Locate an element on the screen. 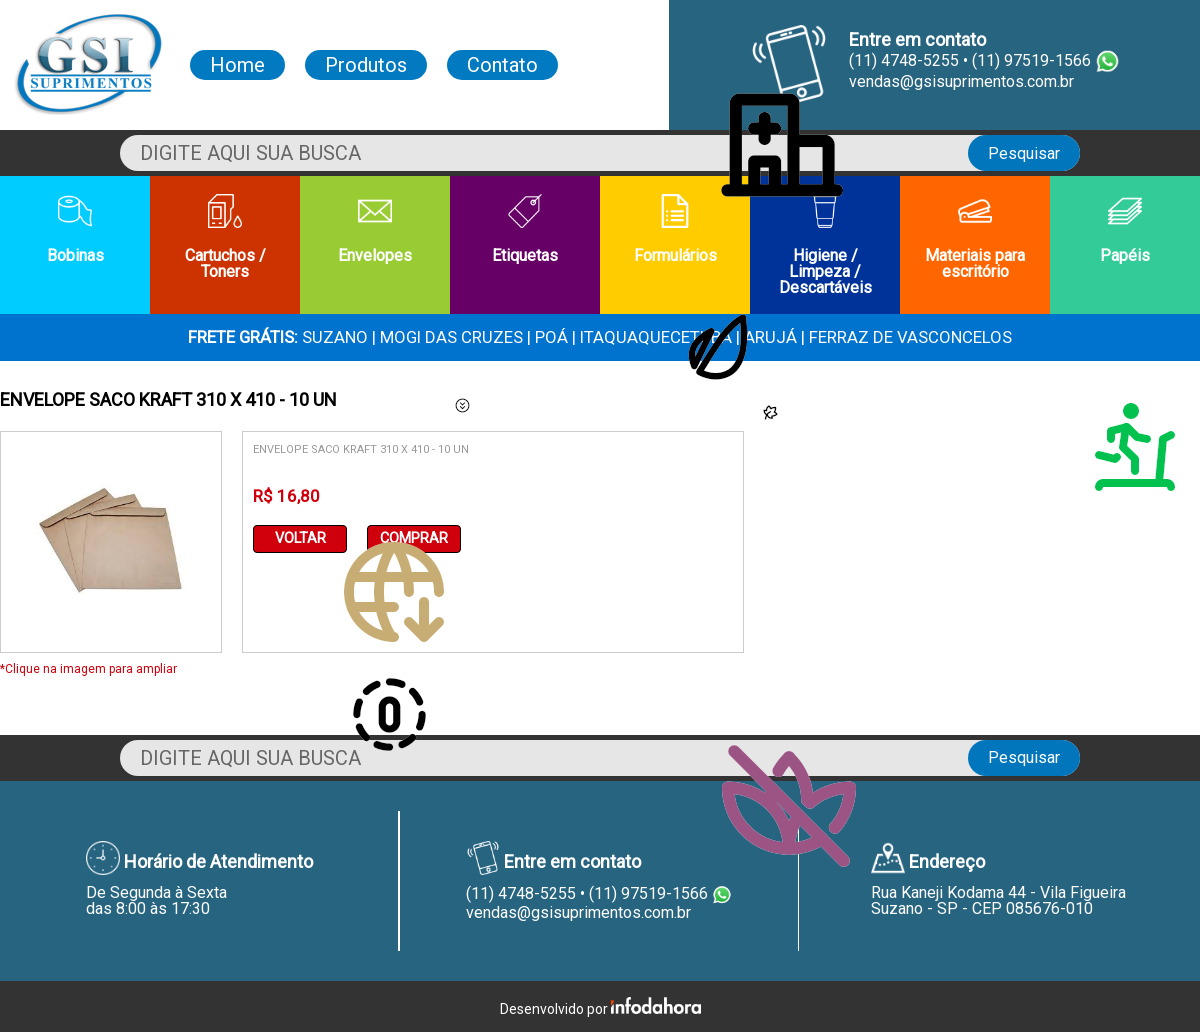 This screenshot has height=1032, width=1200. view eco-friendly or sustainable options is located at coordinates (770, 412).